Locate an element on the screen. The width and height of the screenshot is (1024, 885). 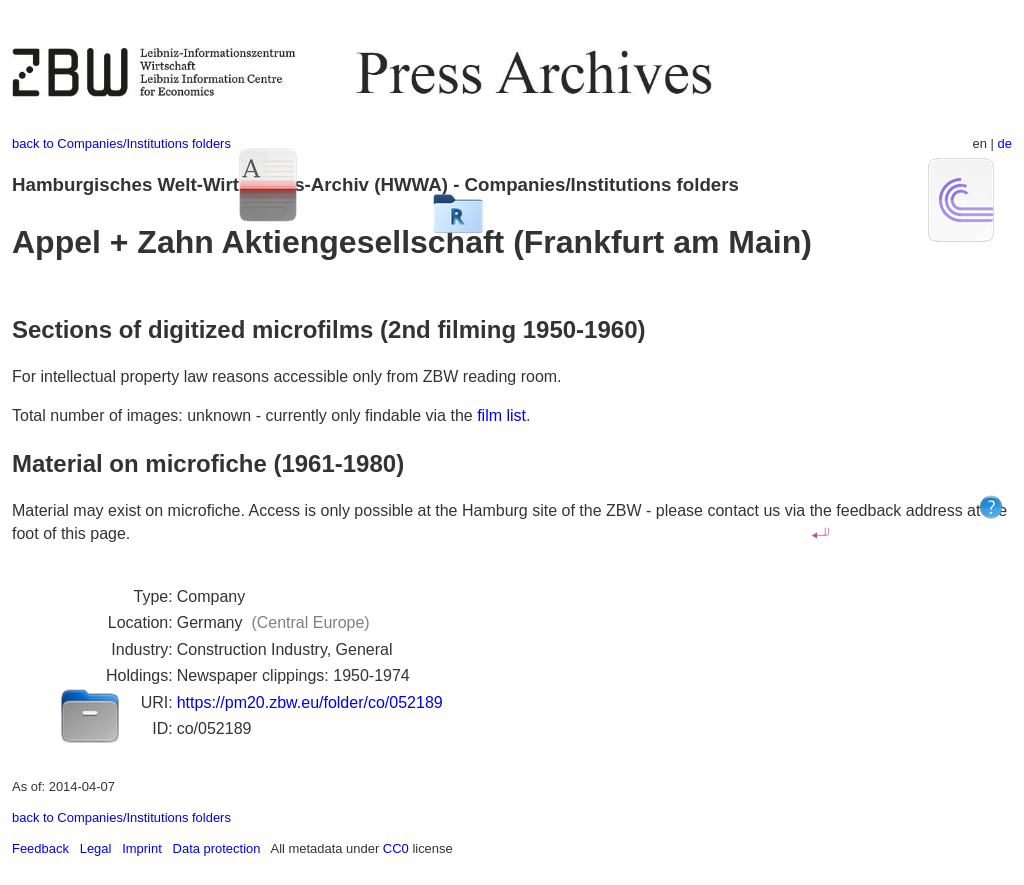
a bittorrent torrent file is located at coordinates (961, 200).